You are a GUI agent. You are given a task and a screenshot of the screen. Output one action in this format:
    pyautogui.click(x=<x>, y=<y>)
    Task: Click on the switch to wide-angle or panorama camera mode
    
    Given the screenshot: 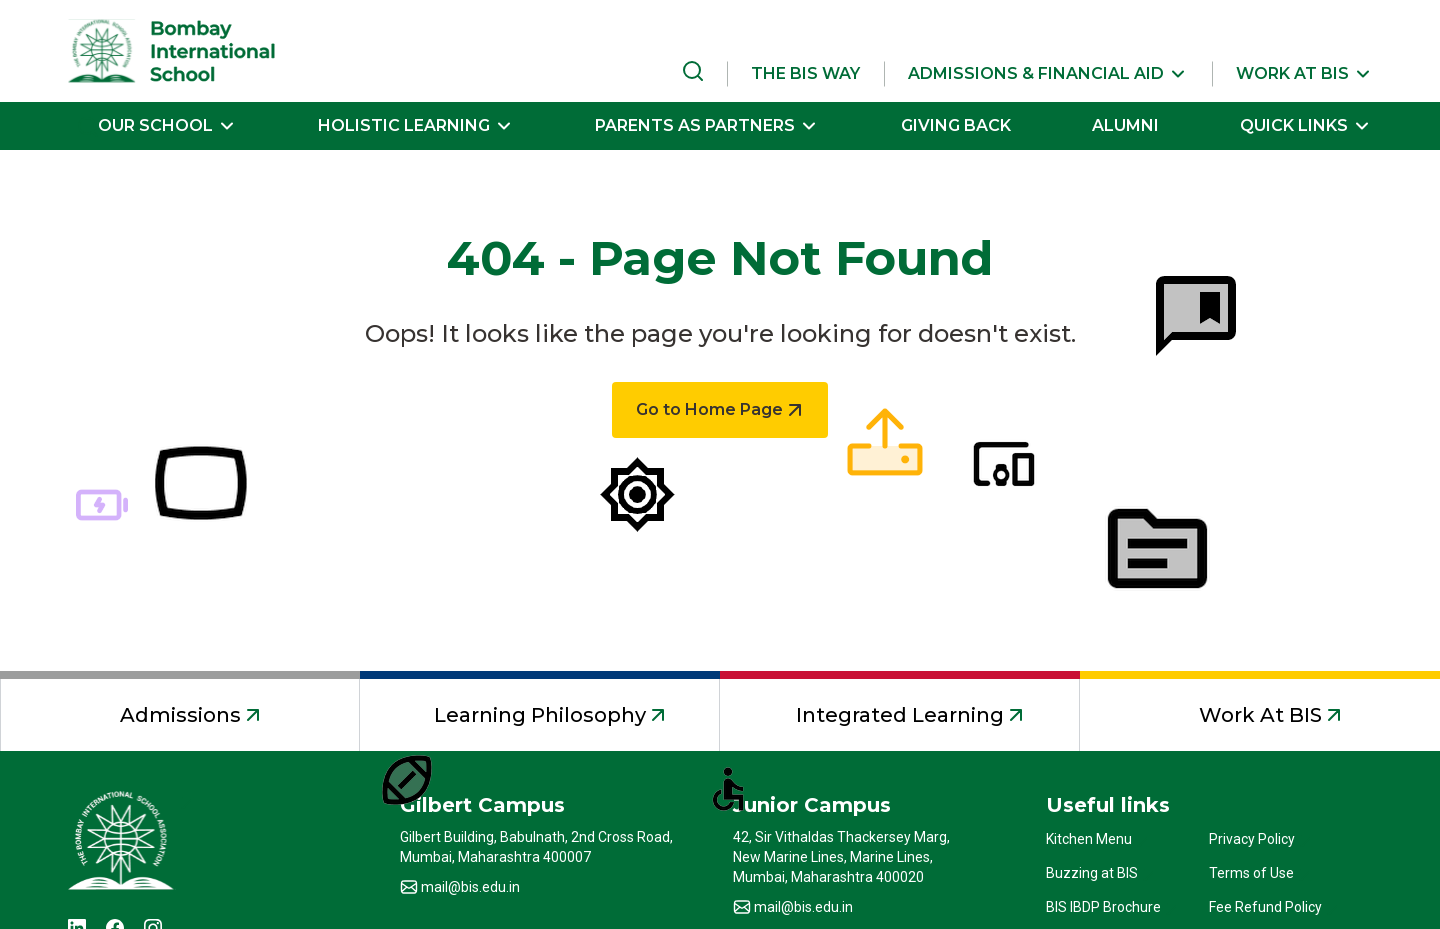 What is the action you would take?
    pyautogui.click(x=201, y=483)
    